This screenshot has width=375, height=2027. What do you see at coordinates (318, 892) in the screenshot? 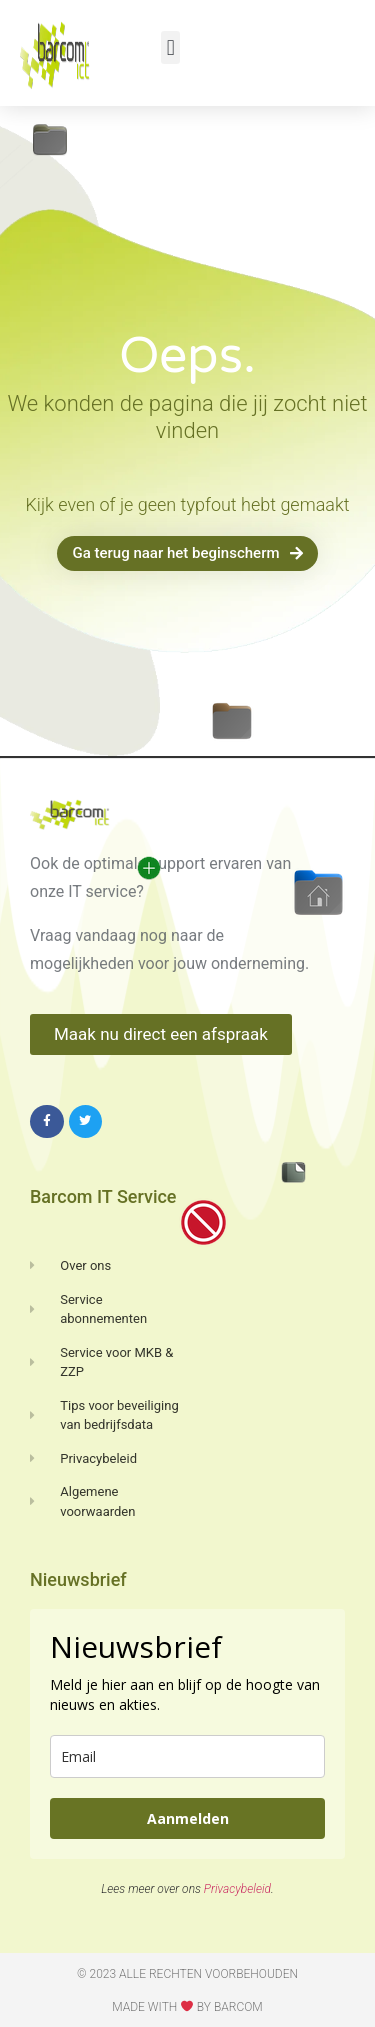
I see `access your home folder` at bounding box center [318, 892].